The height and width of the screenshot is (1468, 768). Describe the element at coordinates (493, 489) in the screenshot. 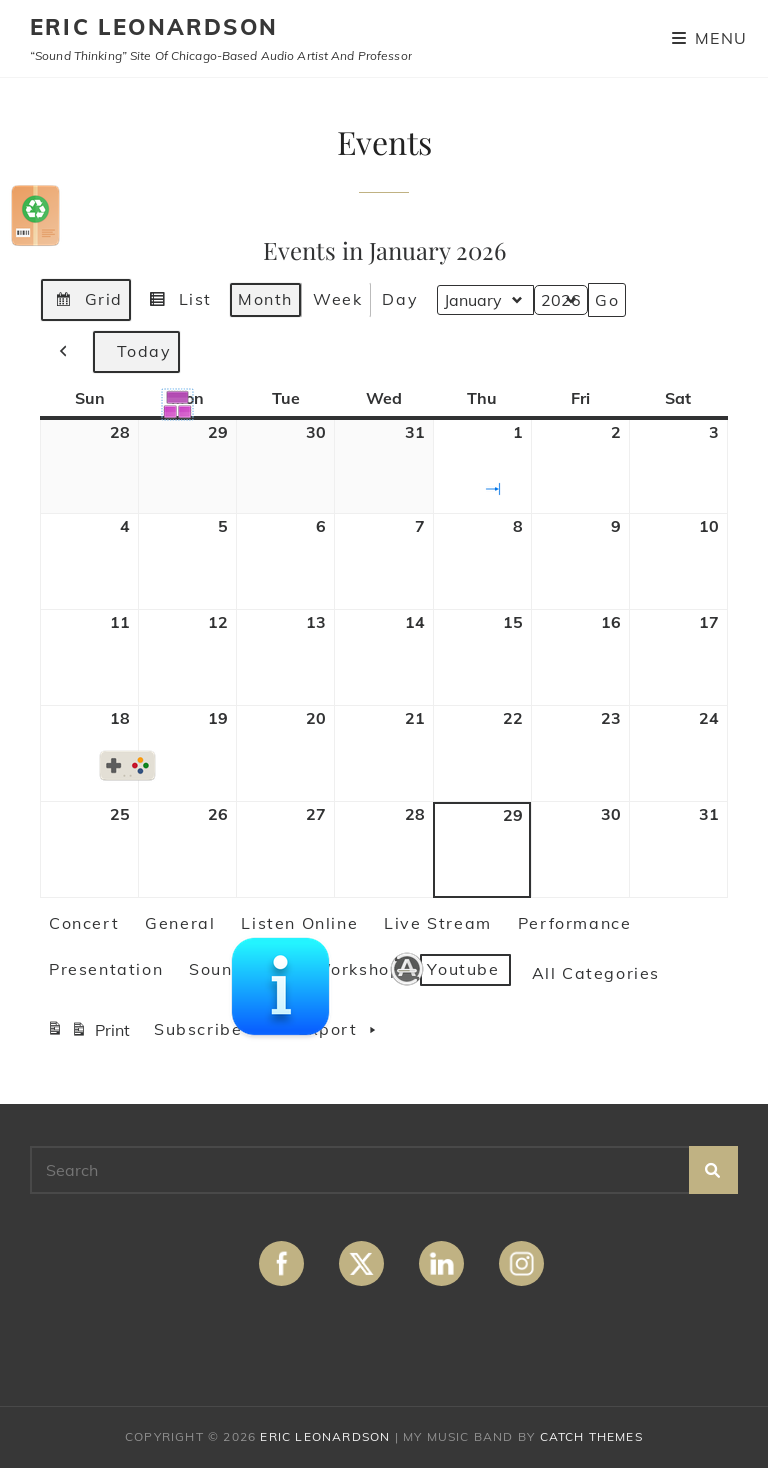

I see `go to the last item or page` at that location.